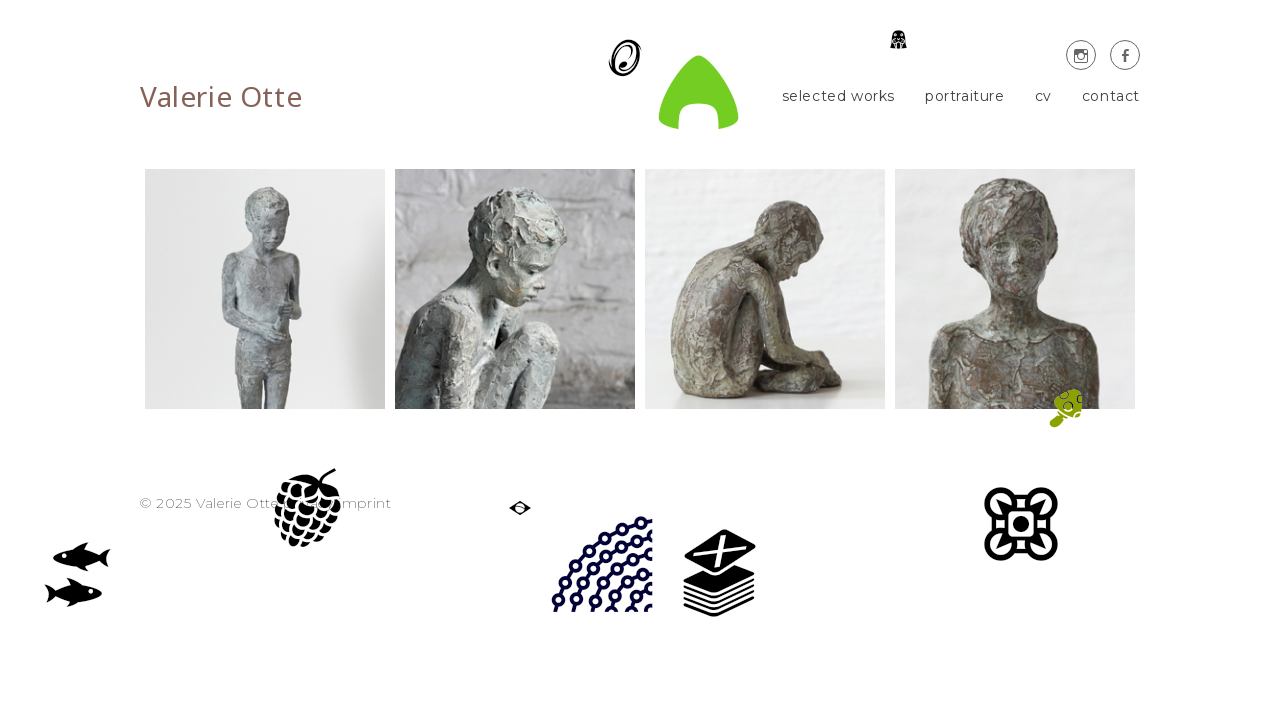  What do you see at coordinates (602, 562) in the screenshot?
I see `indicates a secure or encrypted connection` at bounding box center [602, 562].